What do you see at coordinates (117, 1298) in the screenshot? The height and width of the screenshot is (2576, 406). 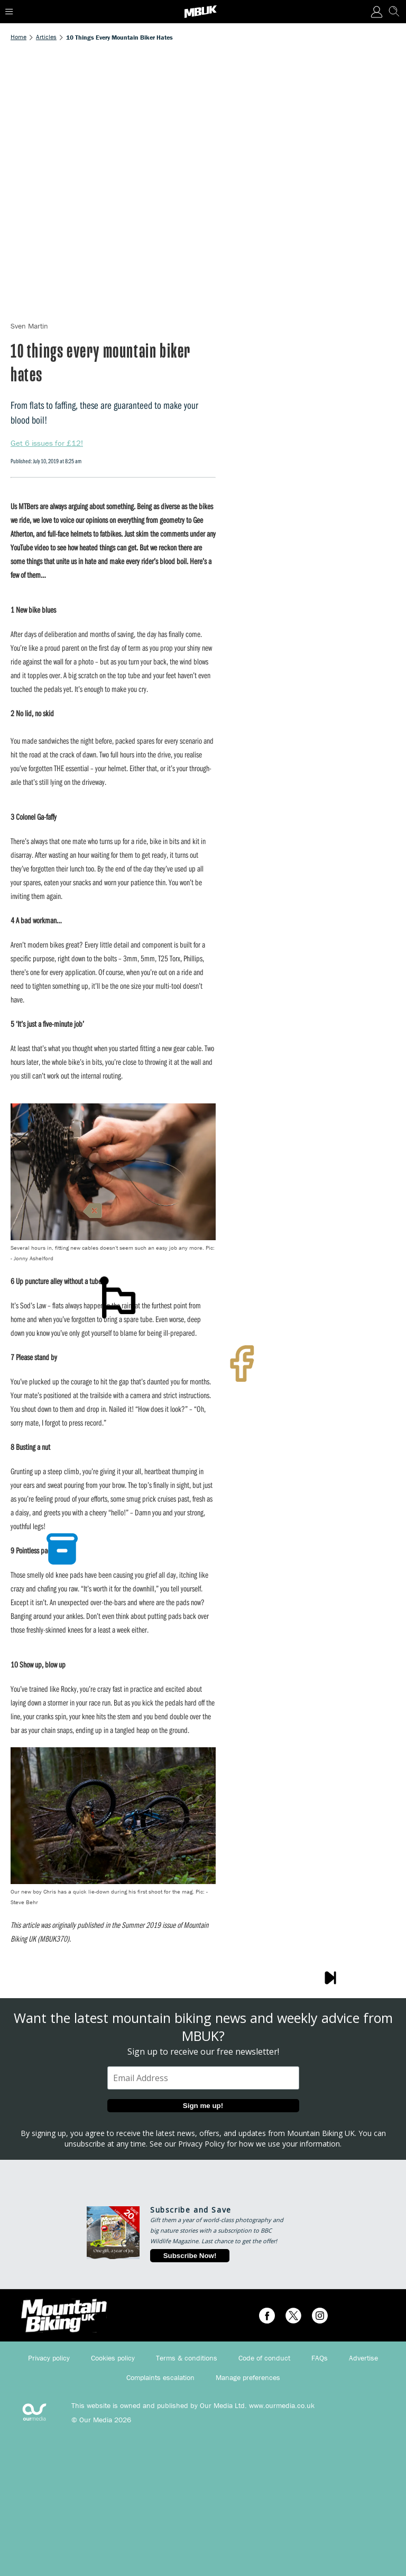 I see `access flag emoji options` at bounding box center [117, 1298].